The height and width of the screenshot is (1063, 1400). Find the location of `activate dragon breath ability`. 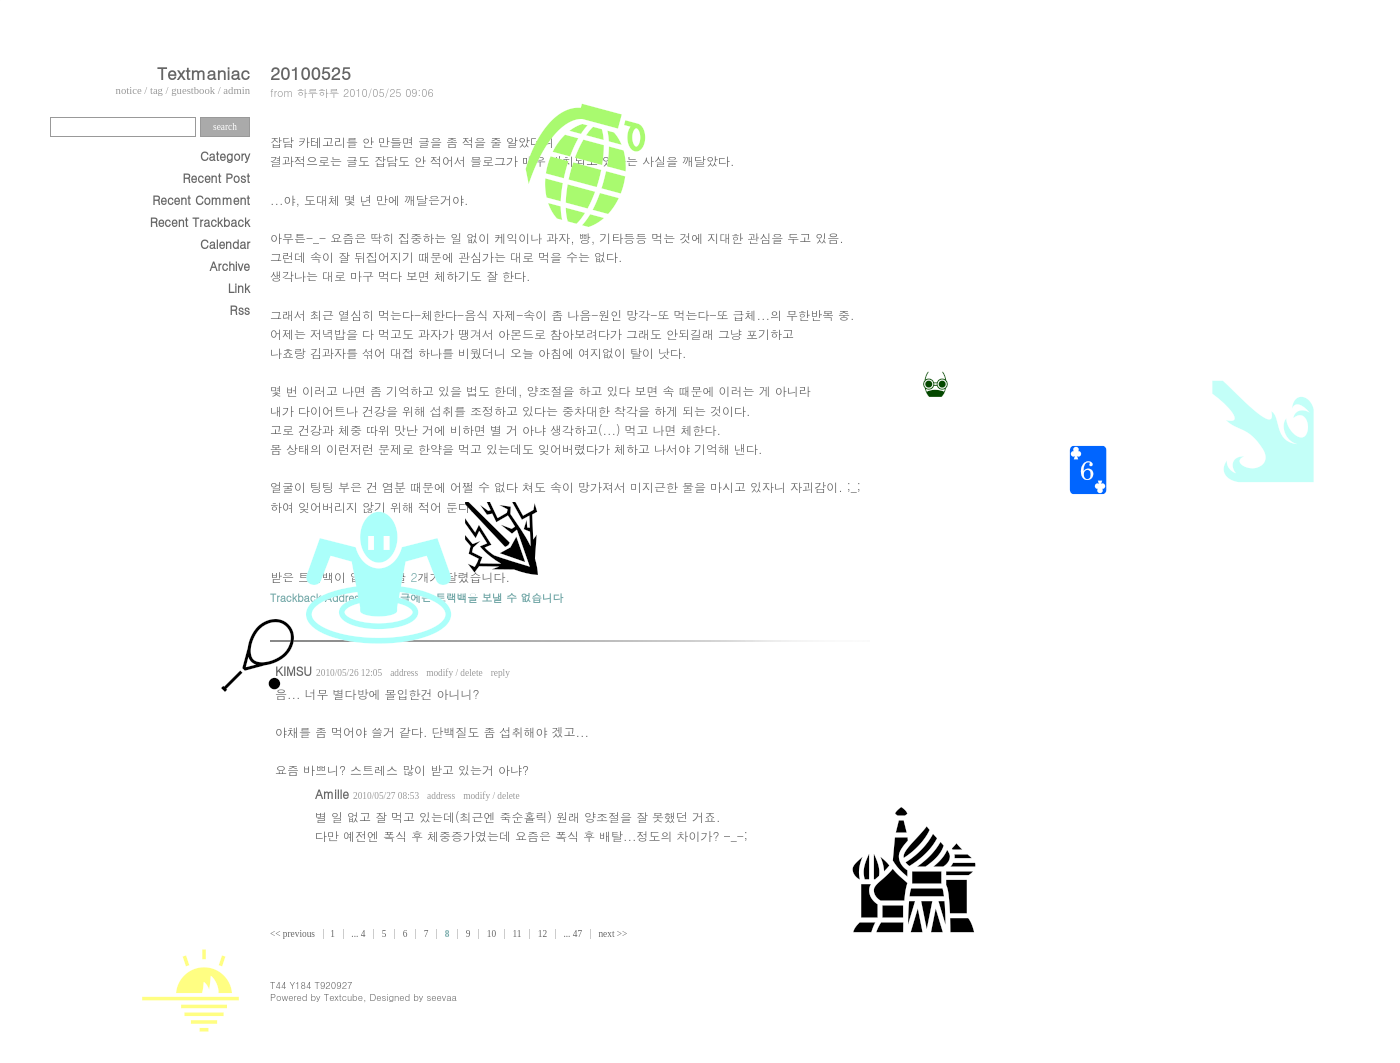

activate dragon breath ability is located at coordinates (1263, 432).